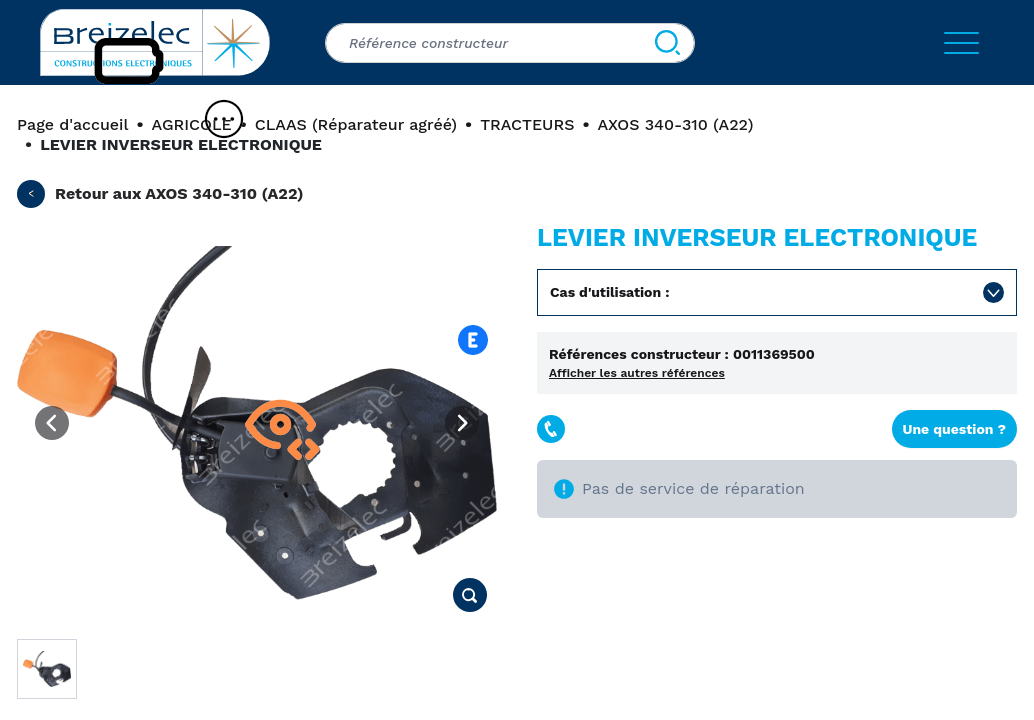 The height and width of the screenshot is (720, 1034). Describe the element at coordinates (473, 340) in the screenshot. I see `indicates an "E" rating or category` at that location.